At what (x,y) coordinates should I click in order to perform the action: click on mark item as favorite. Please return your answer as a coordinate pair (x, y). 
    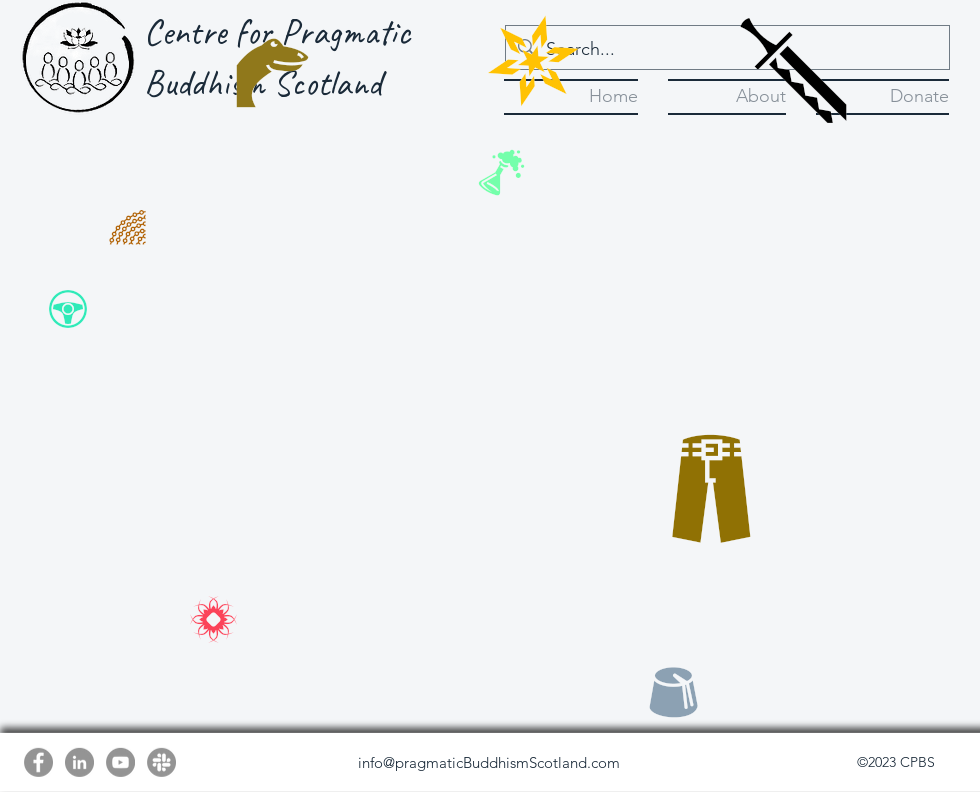
    Looking at the image, I should click on (533, 61).